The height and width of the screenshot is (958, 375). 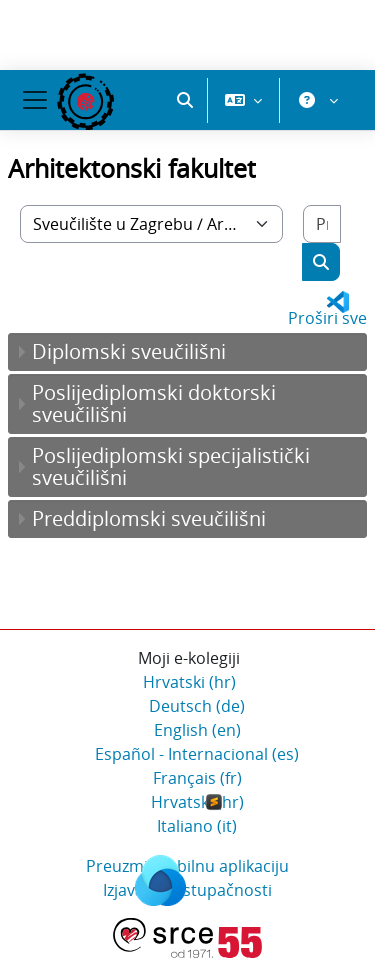 What do you see at coordinates (160, 880) in the screenshot?
I see `open microsoft viva insights app` at bounding box center [160, 880].